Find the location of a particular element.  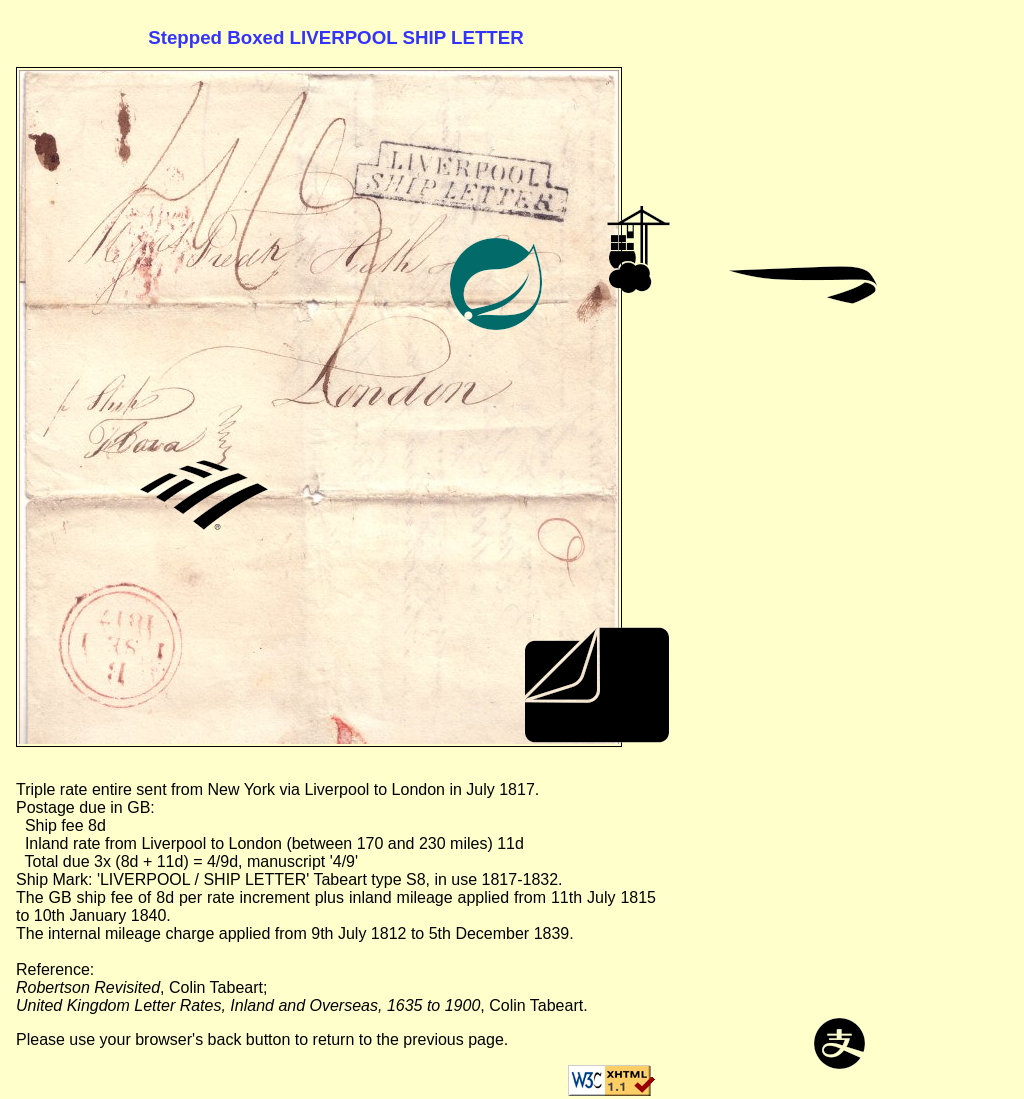

open Bank of America app is located at coordinates (204, 495).